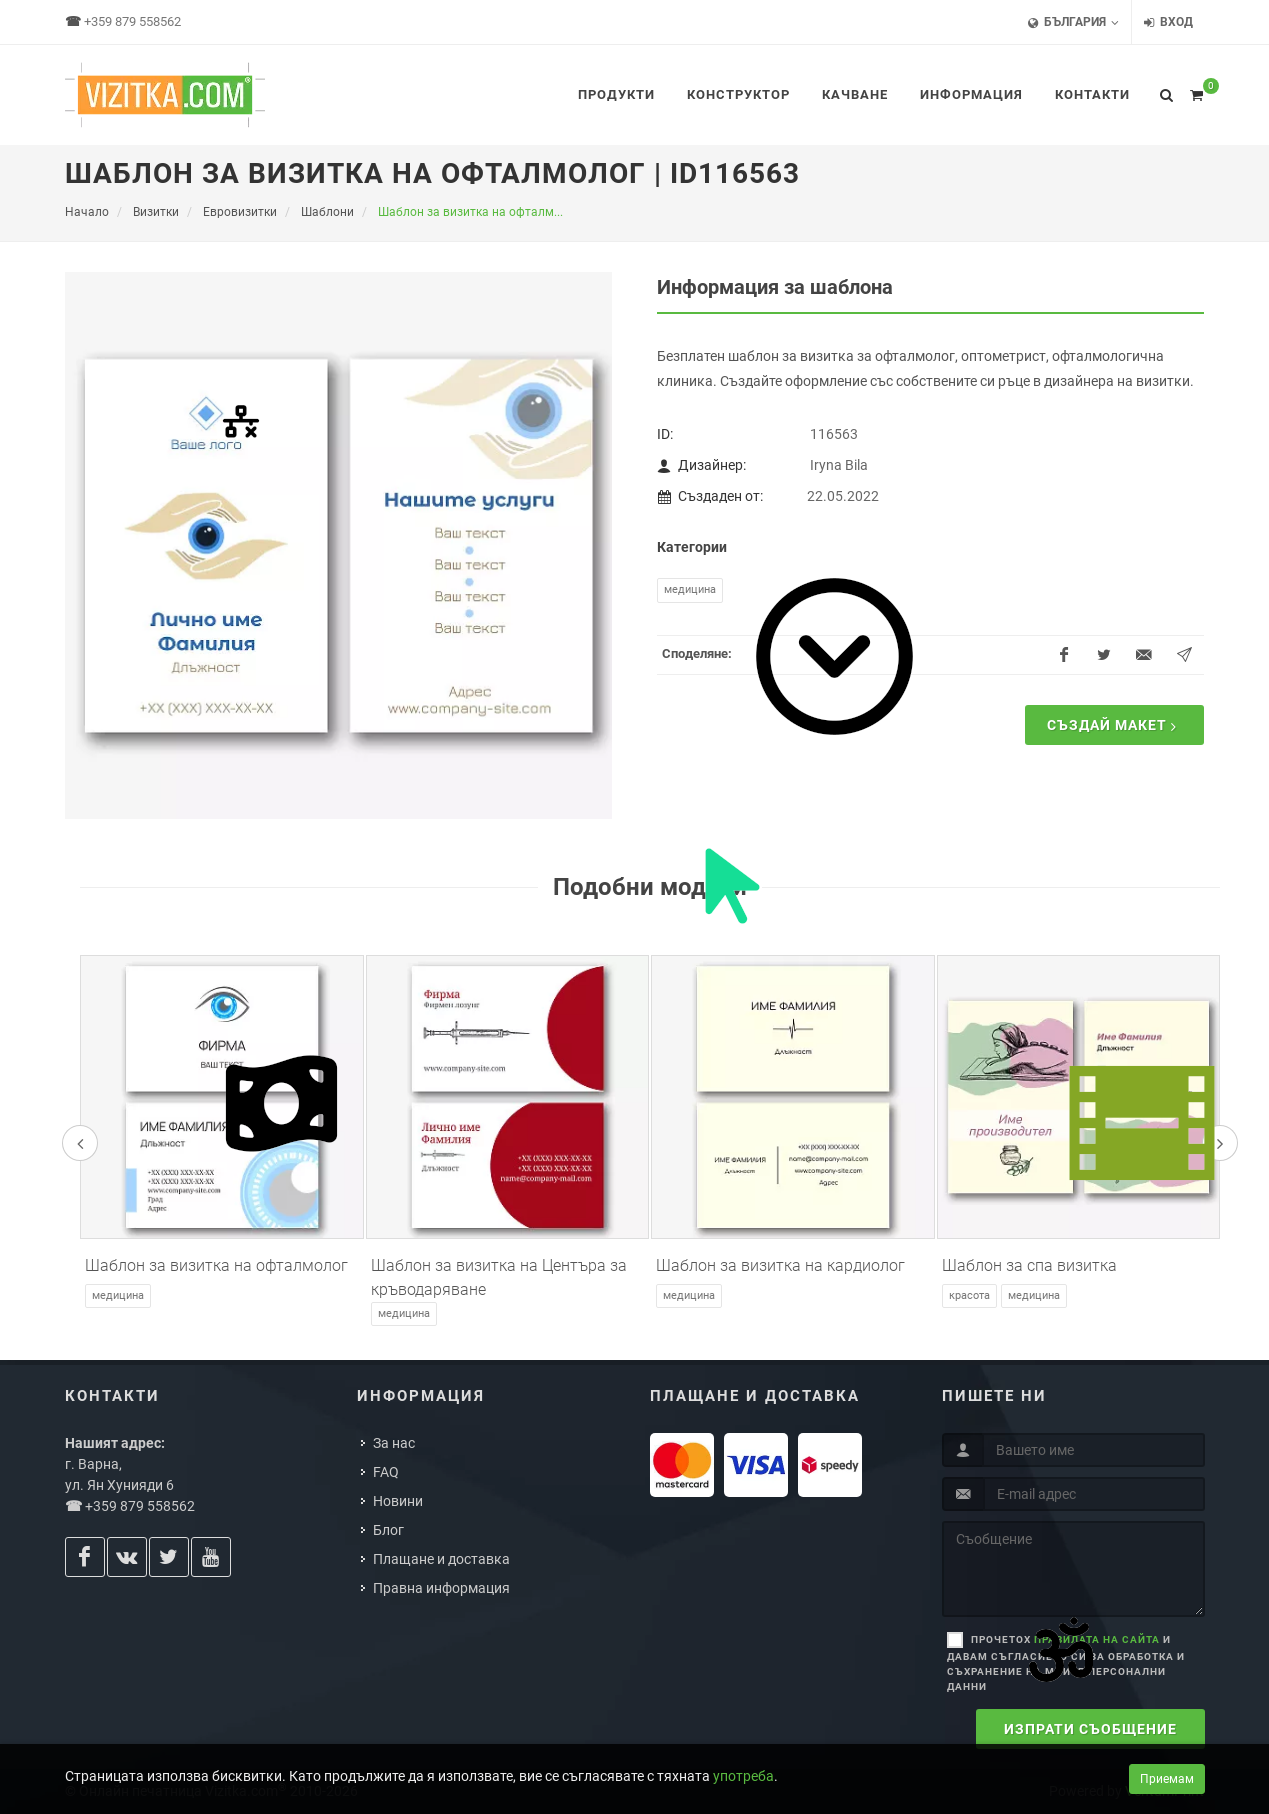 This screenshot has width=1269, height=1814. Describe the element at coordinates (834, 656) in the screenshot. I see `expand to show more content` at that location.